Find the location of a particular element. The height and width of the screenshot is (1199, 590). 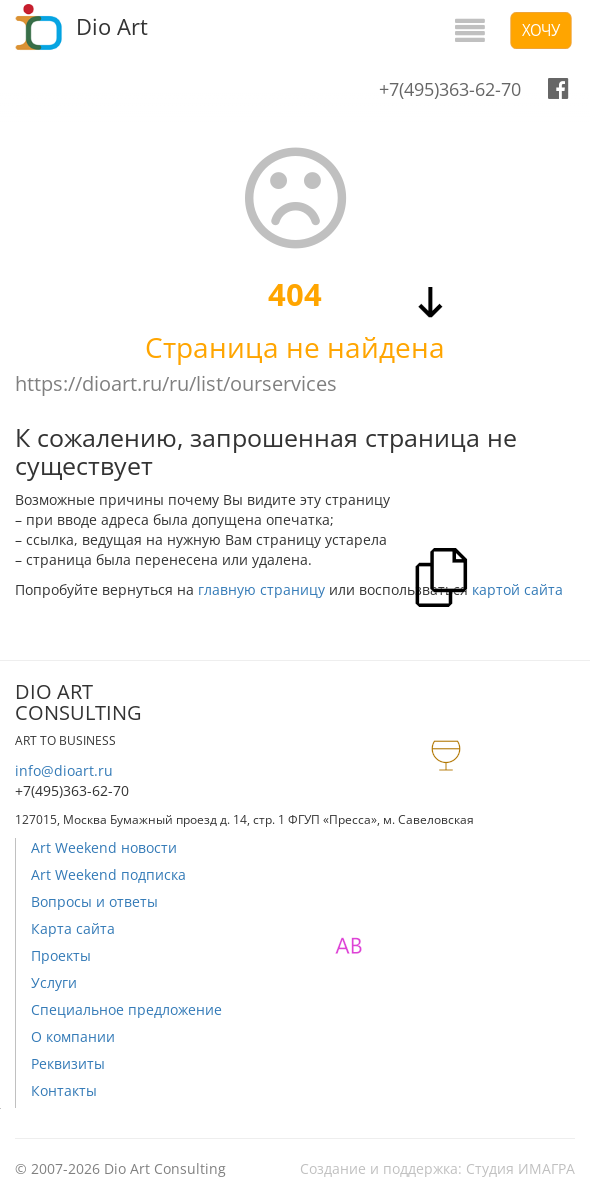

browse files in the explorer panel is located at coordinates (442, 577).